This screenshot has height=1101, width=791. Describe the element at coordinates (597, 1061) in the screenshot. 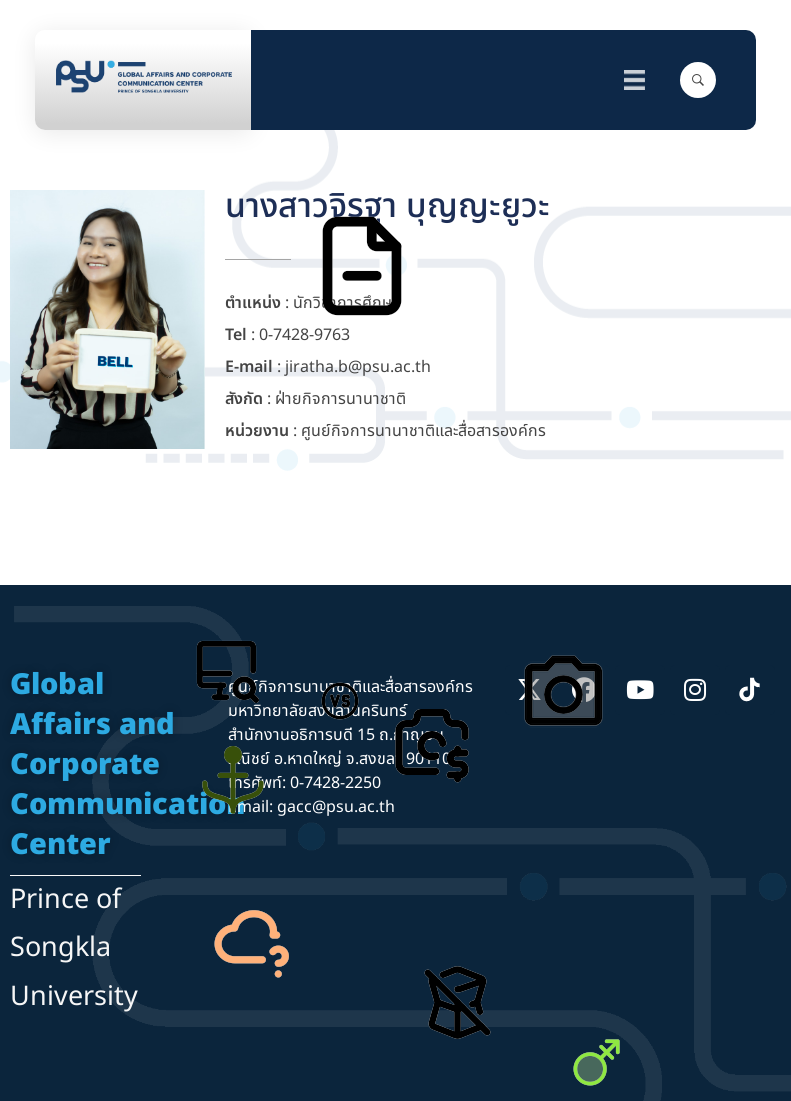

I see `select transgender as gender identity` at that location.